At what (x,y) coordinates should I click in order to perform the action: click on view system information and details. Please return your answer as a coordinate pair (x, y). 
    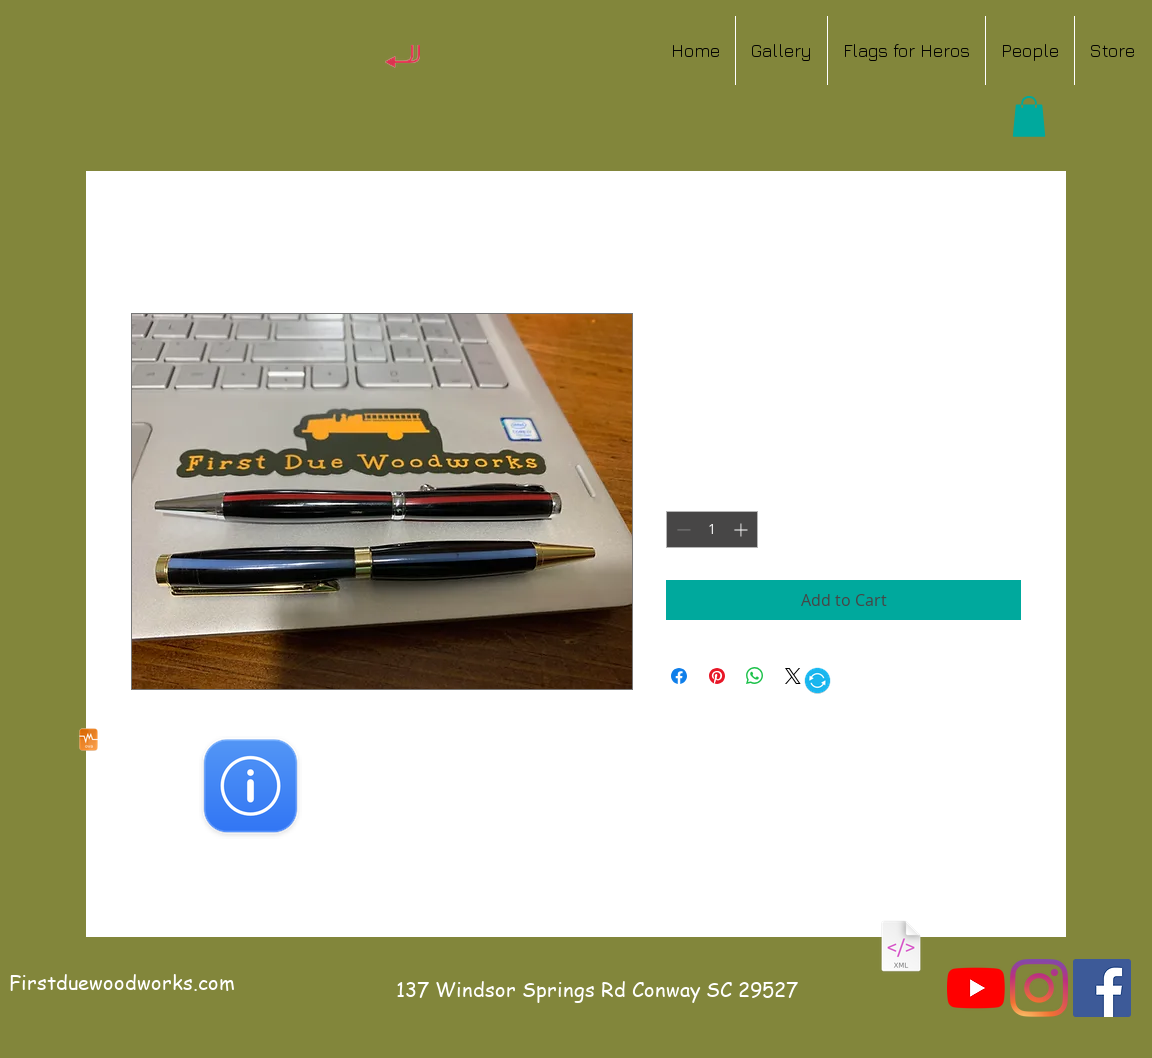
    Looking at the image, I should click on (250, 787).